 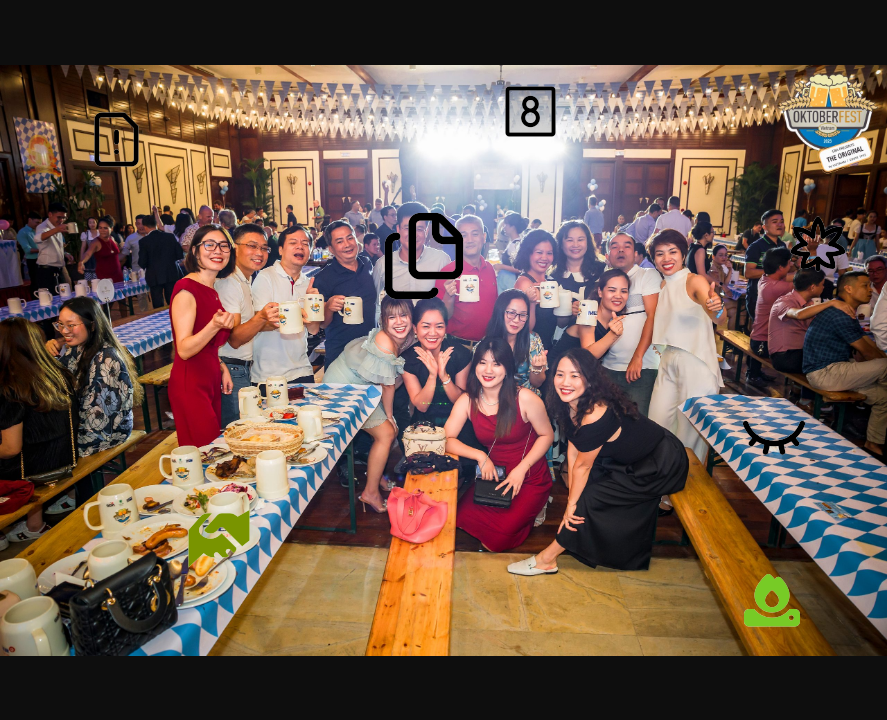 I want to click on hide password or sensitive content, so click(x=774, y=435).